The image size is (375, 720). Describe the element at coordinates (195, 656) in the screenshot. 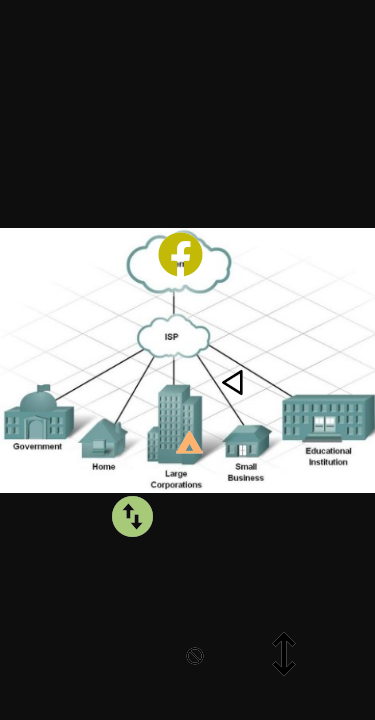

I see `indicates a blocked or restricted action` at that location.